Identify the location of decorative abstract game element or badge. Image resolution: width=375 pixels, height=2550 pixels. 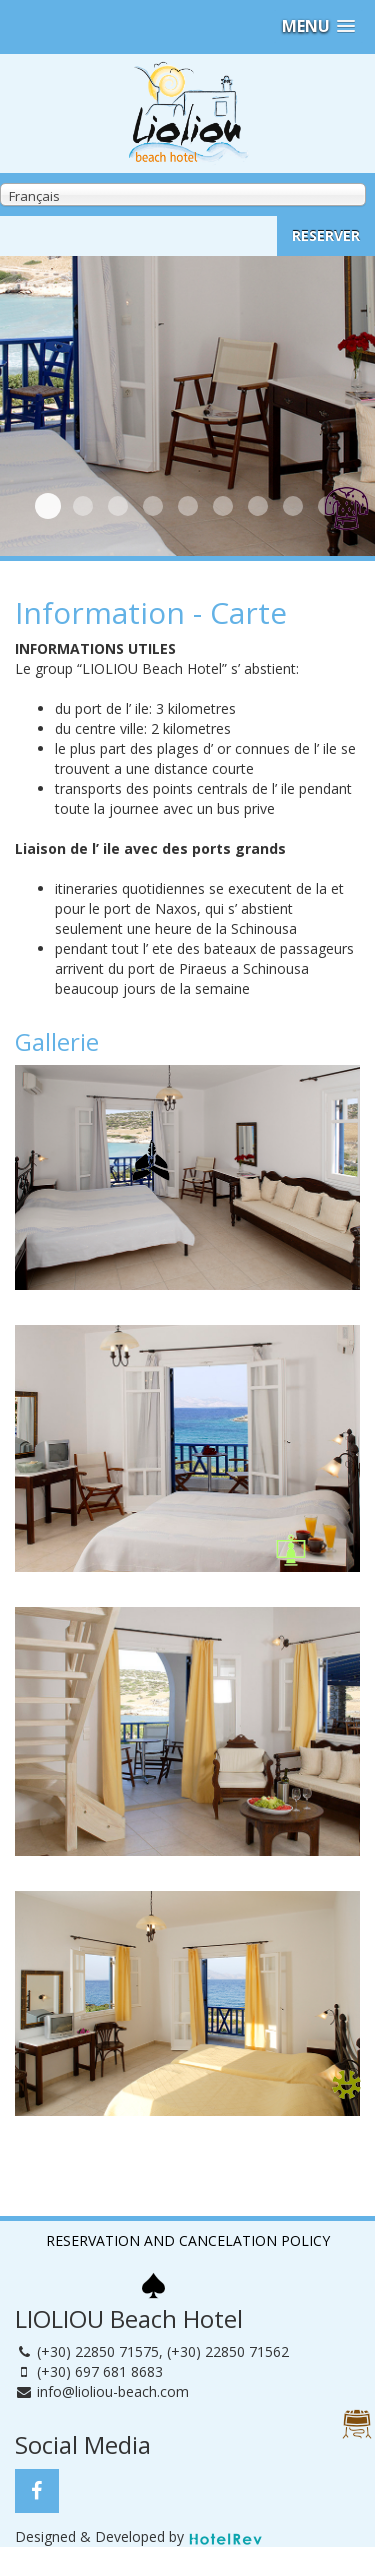
(346, 2084).